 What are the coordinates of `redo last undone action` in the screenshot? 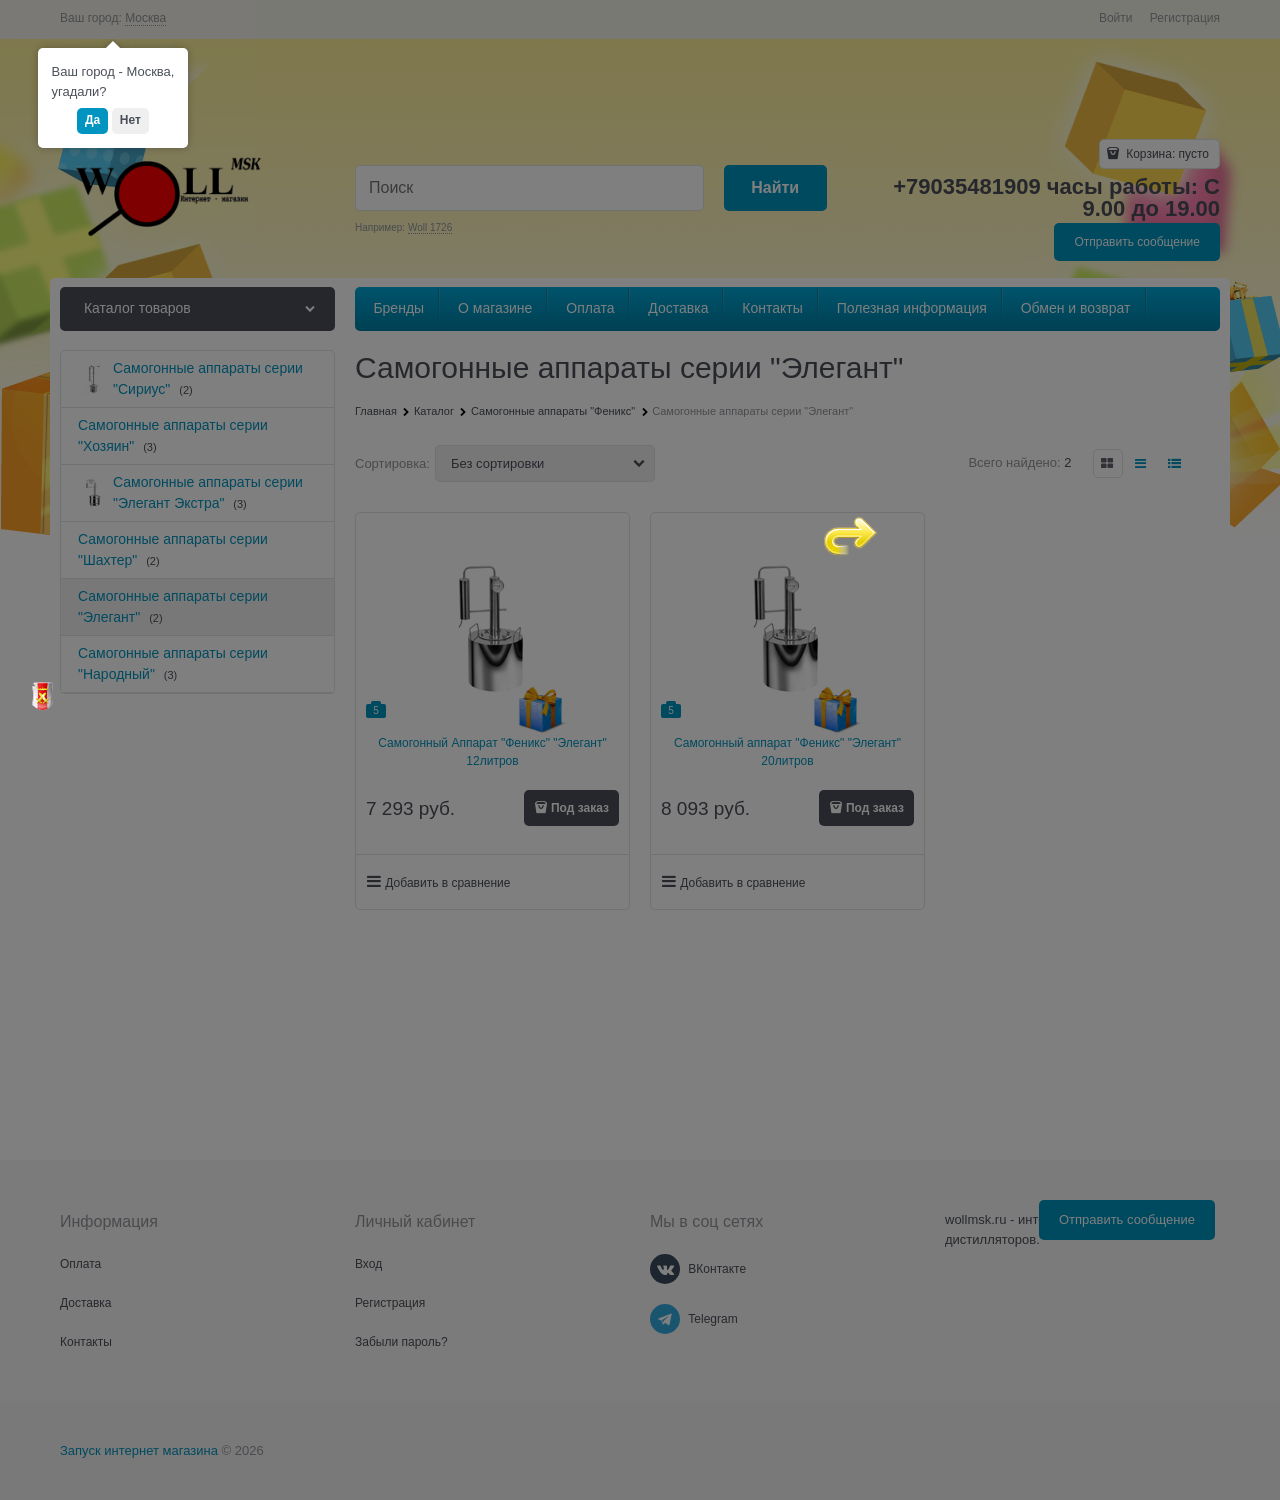 It's located at (850, 534).